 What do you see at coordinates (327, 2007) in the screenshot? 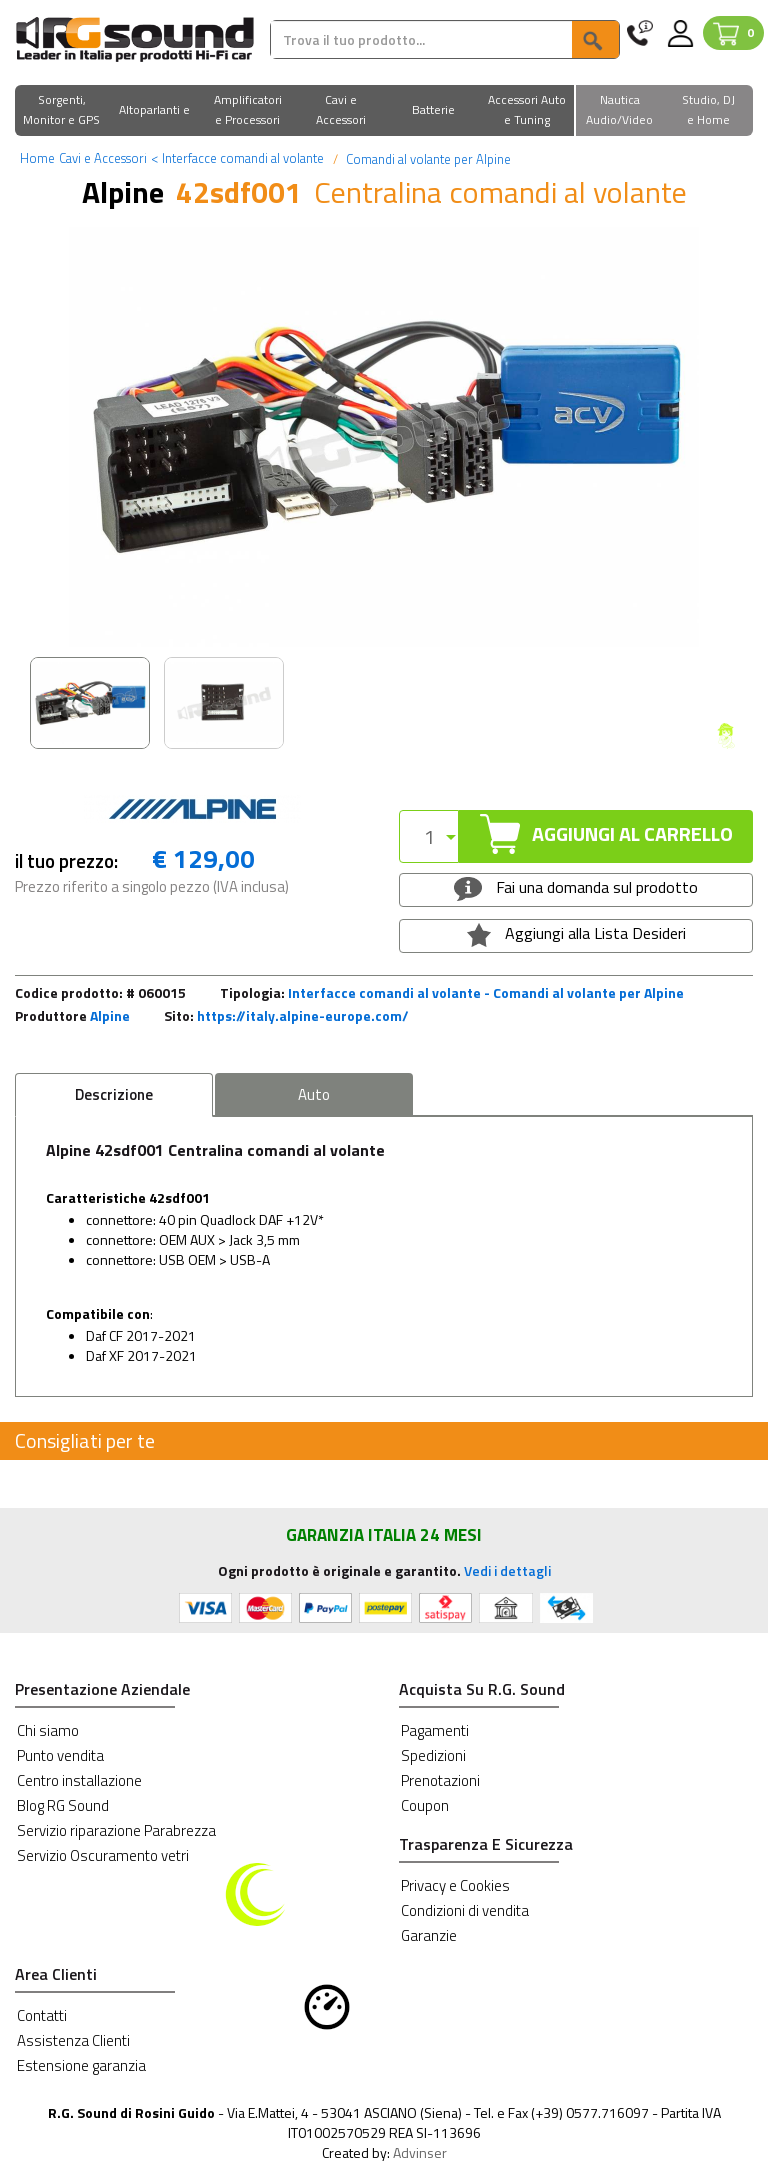
I see `access the dashboard` at bounding box center [327, 2007].